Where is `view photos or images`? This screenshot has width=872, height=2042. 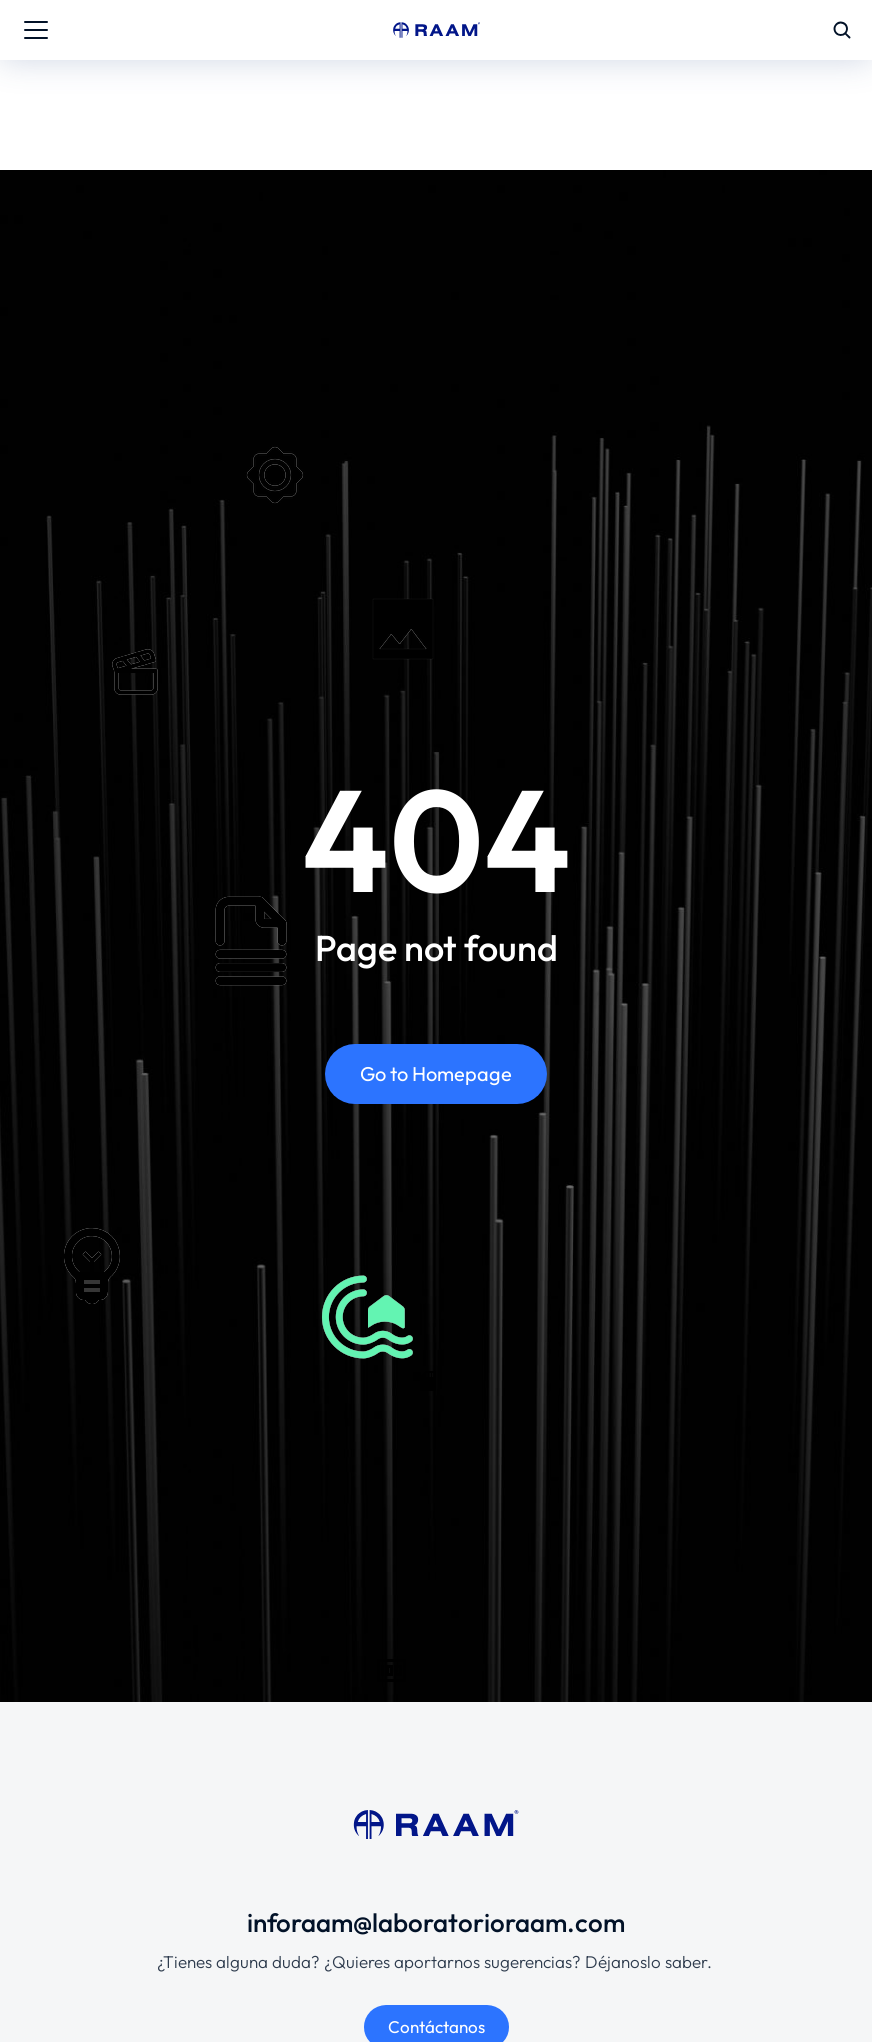 view photos or images is located at coordinates (403, 629).